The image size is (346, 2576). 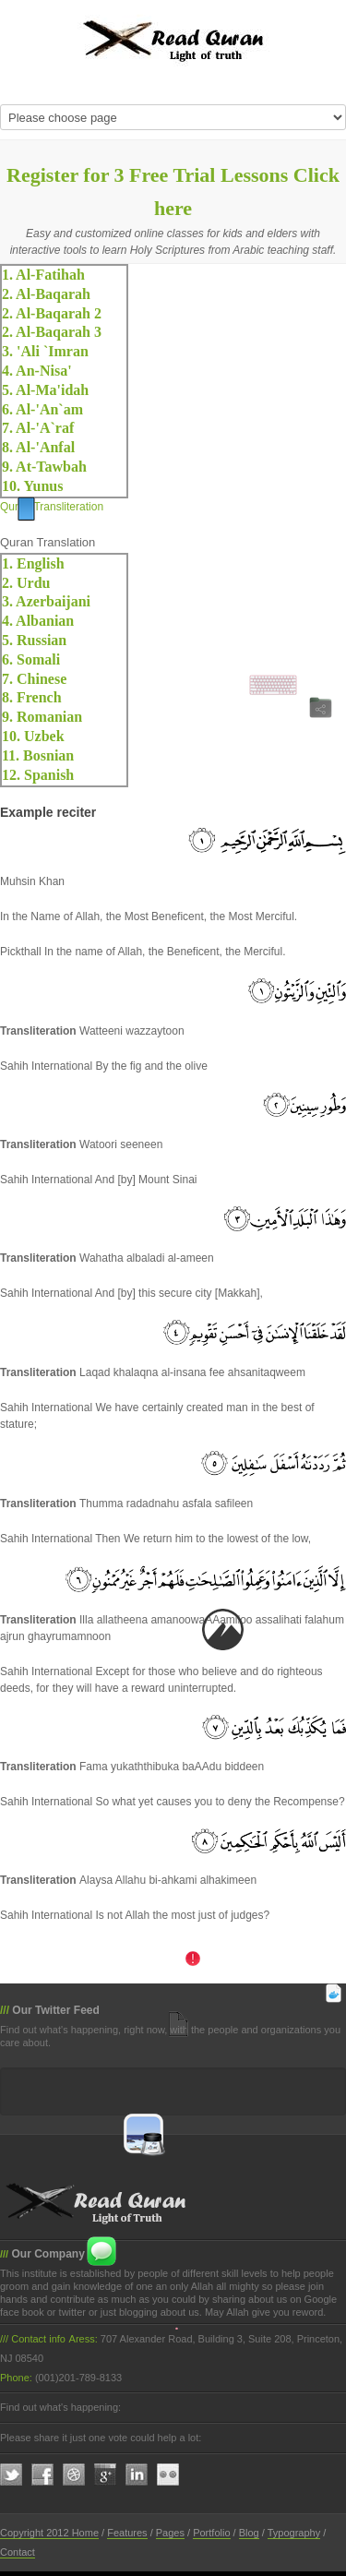 What do you see at coordinates (193, 1959) in the screenshot?
I see `indicates a warning or caution in a dialog` at bounding box center [193, 1959].